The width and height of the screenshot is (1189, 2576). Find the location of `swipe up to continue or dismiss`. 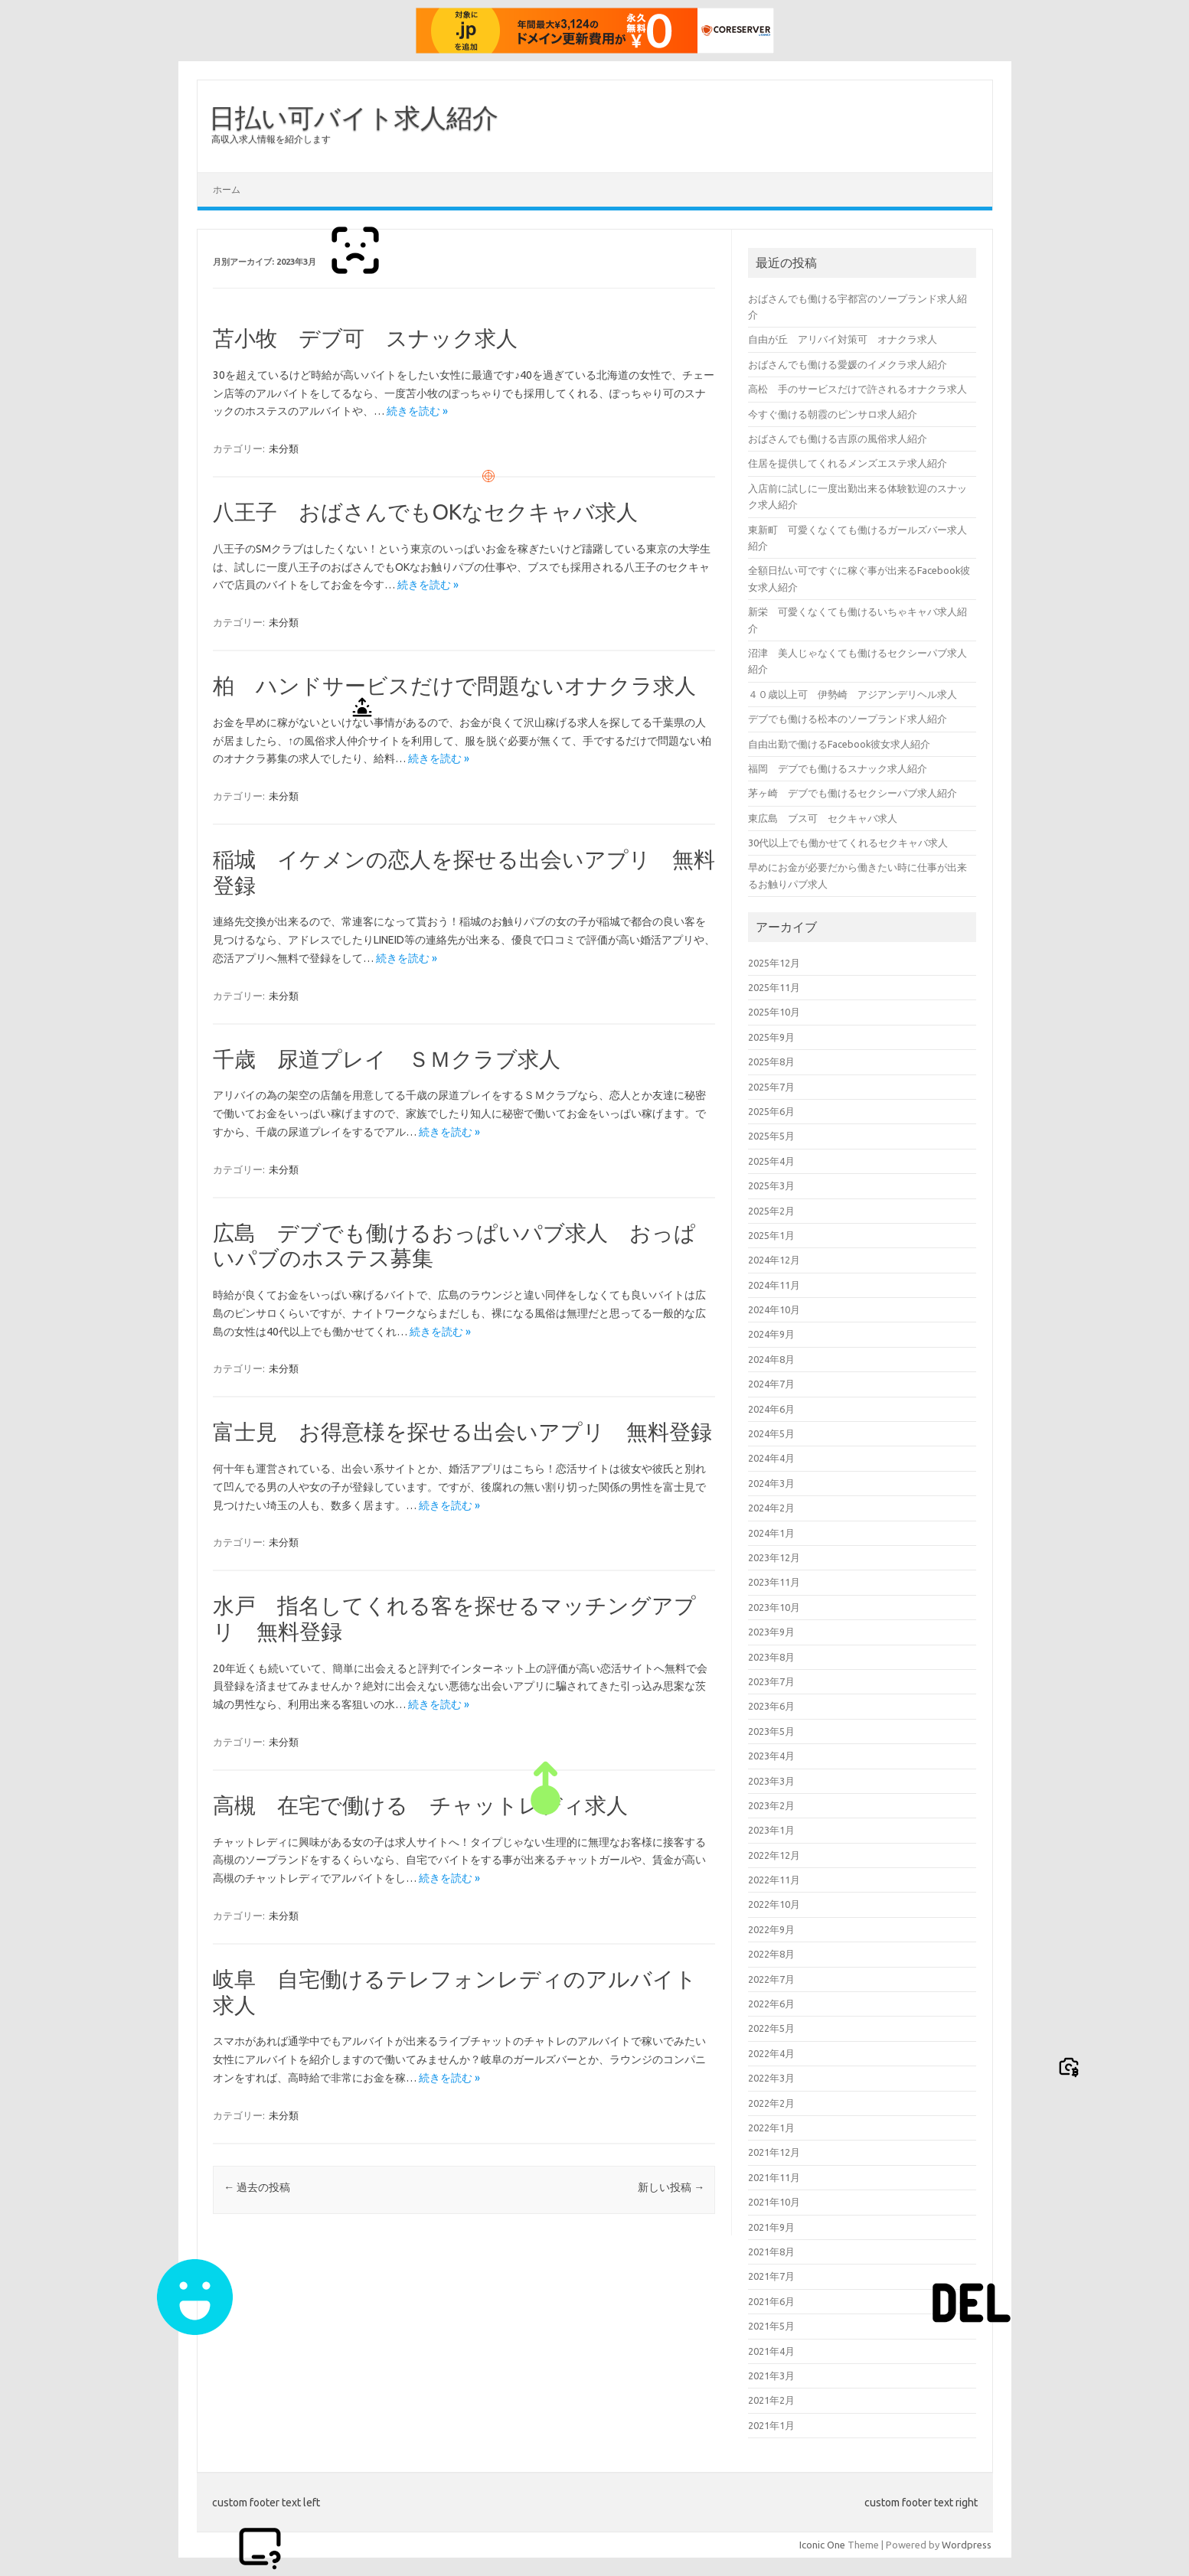

swipe up to continue or dismiss is located at coordinates (545, 1788).